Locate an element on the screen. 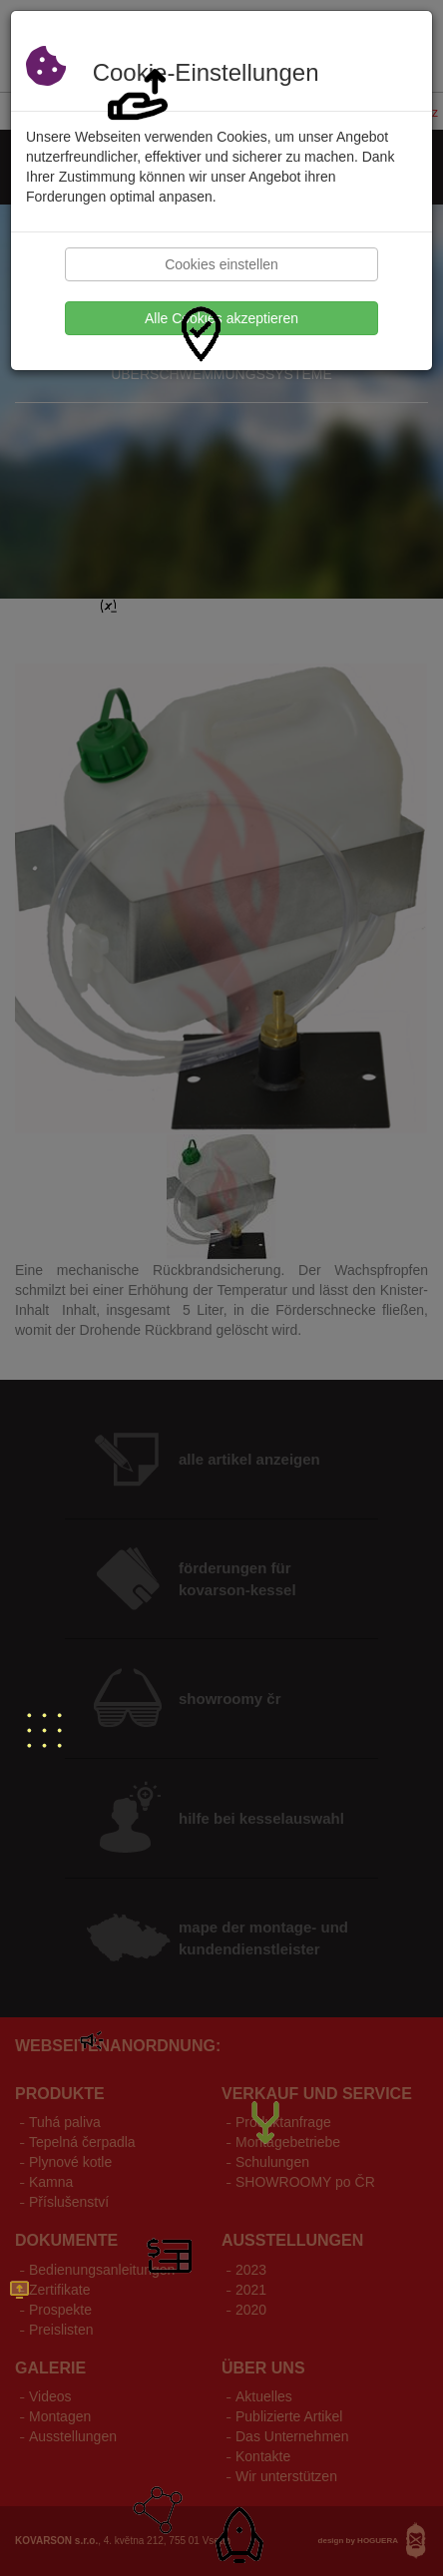 Image resolution: width=443 pixels, height=2576 pixels. upload or send from your device is located at coordinates (139, 97).